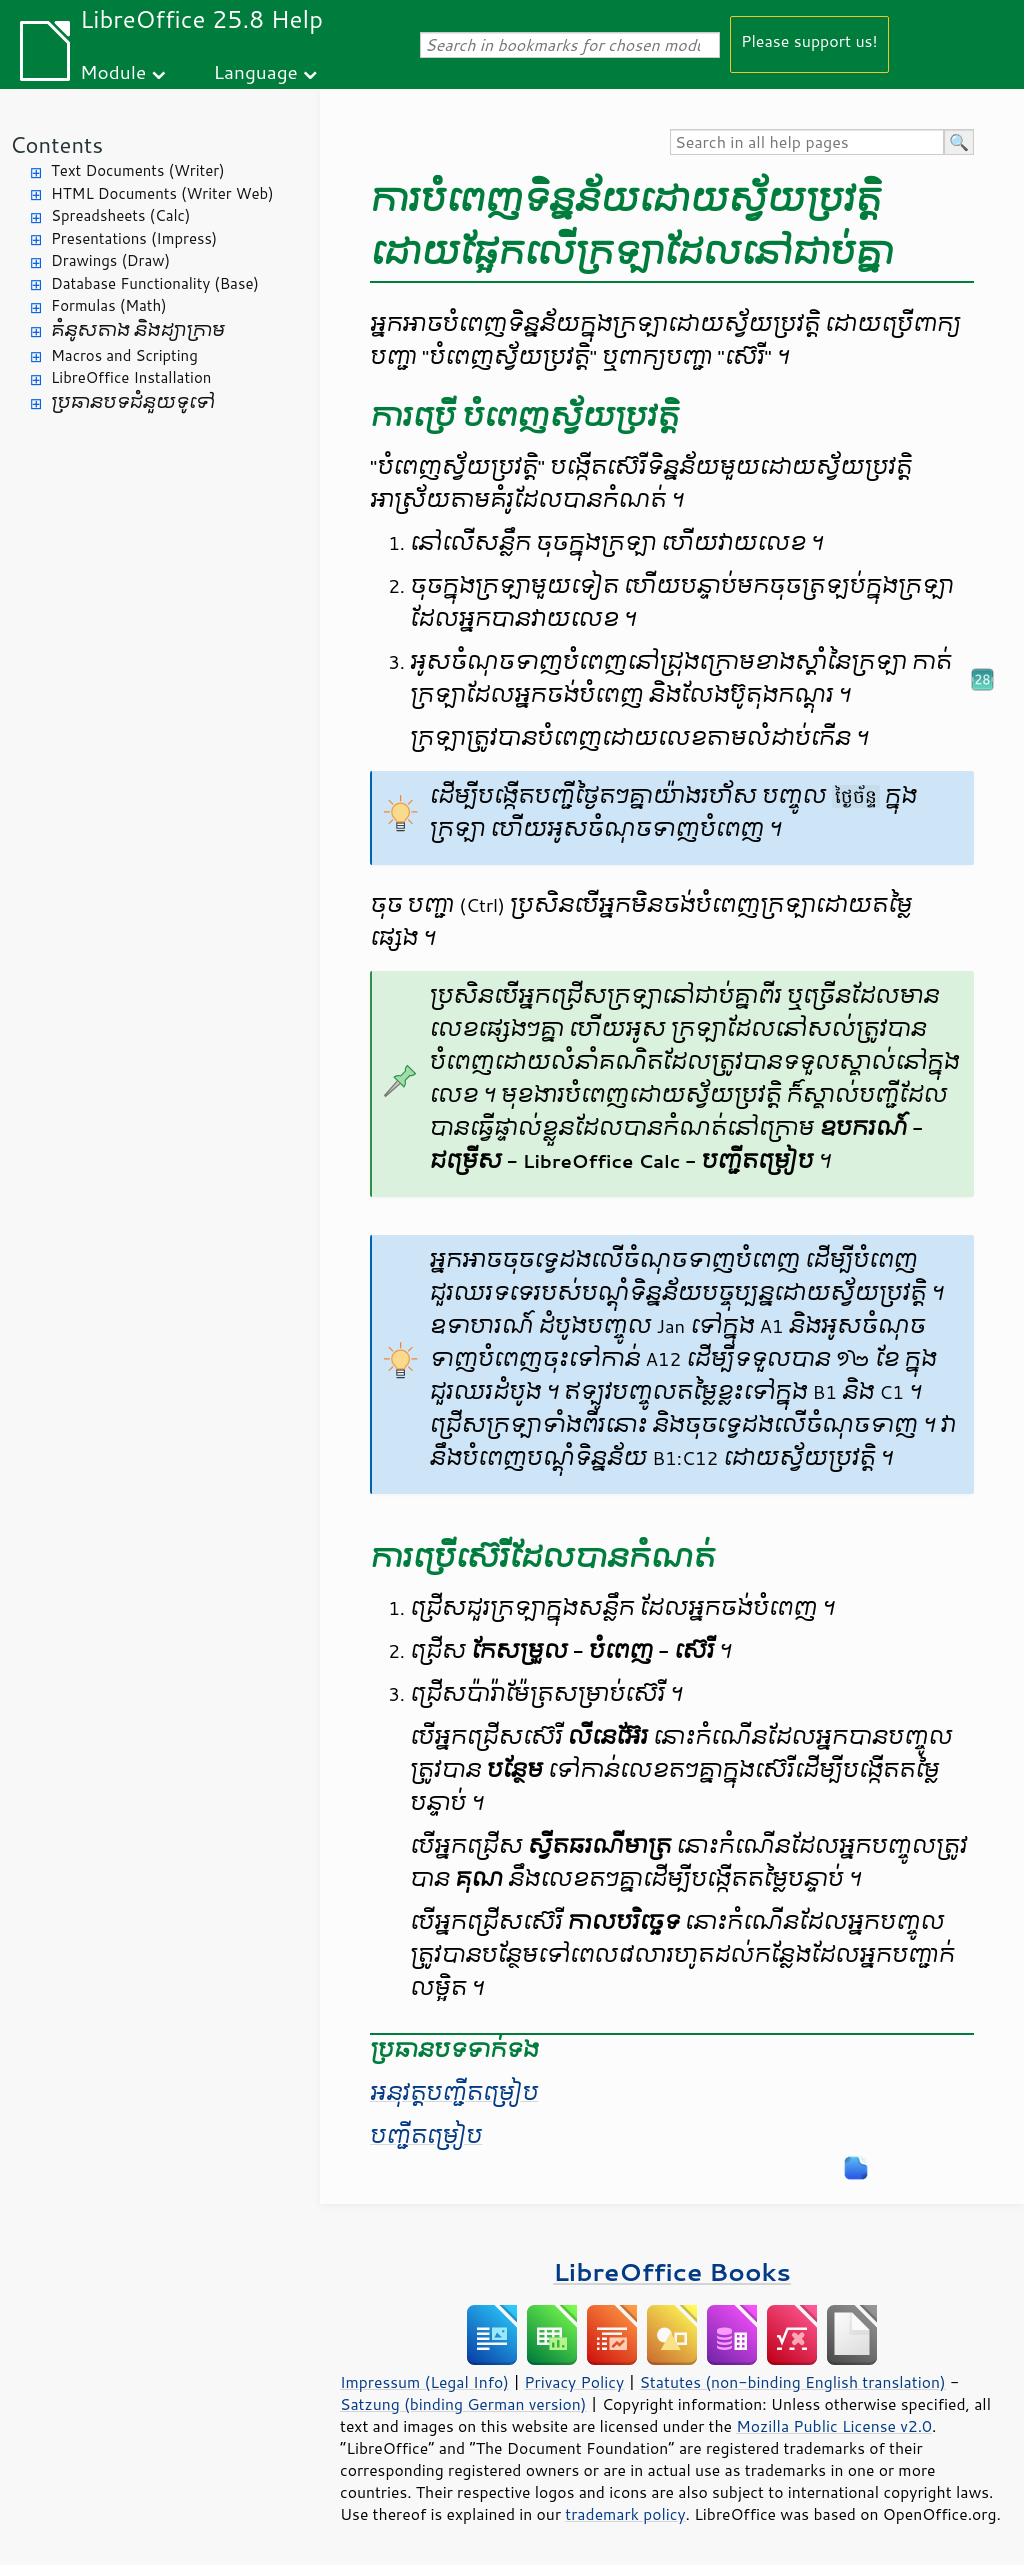  Describe the element at coordinates (982, 679) in the screenshot. I see `open the calendar app` at that location.